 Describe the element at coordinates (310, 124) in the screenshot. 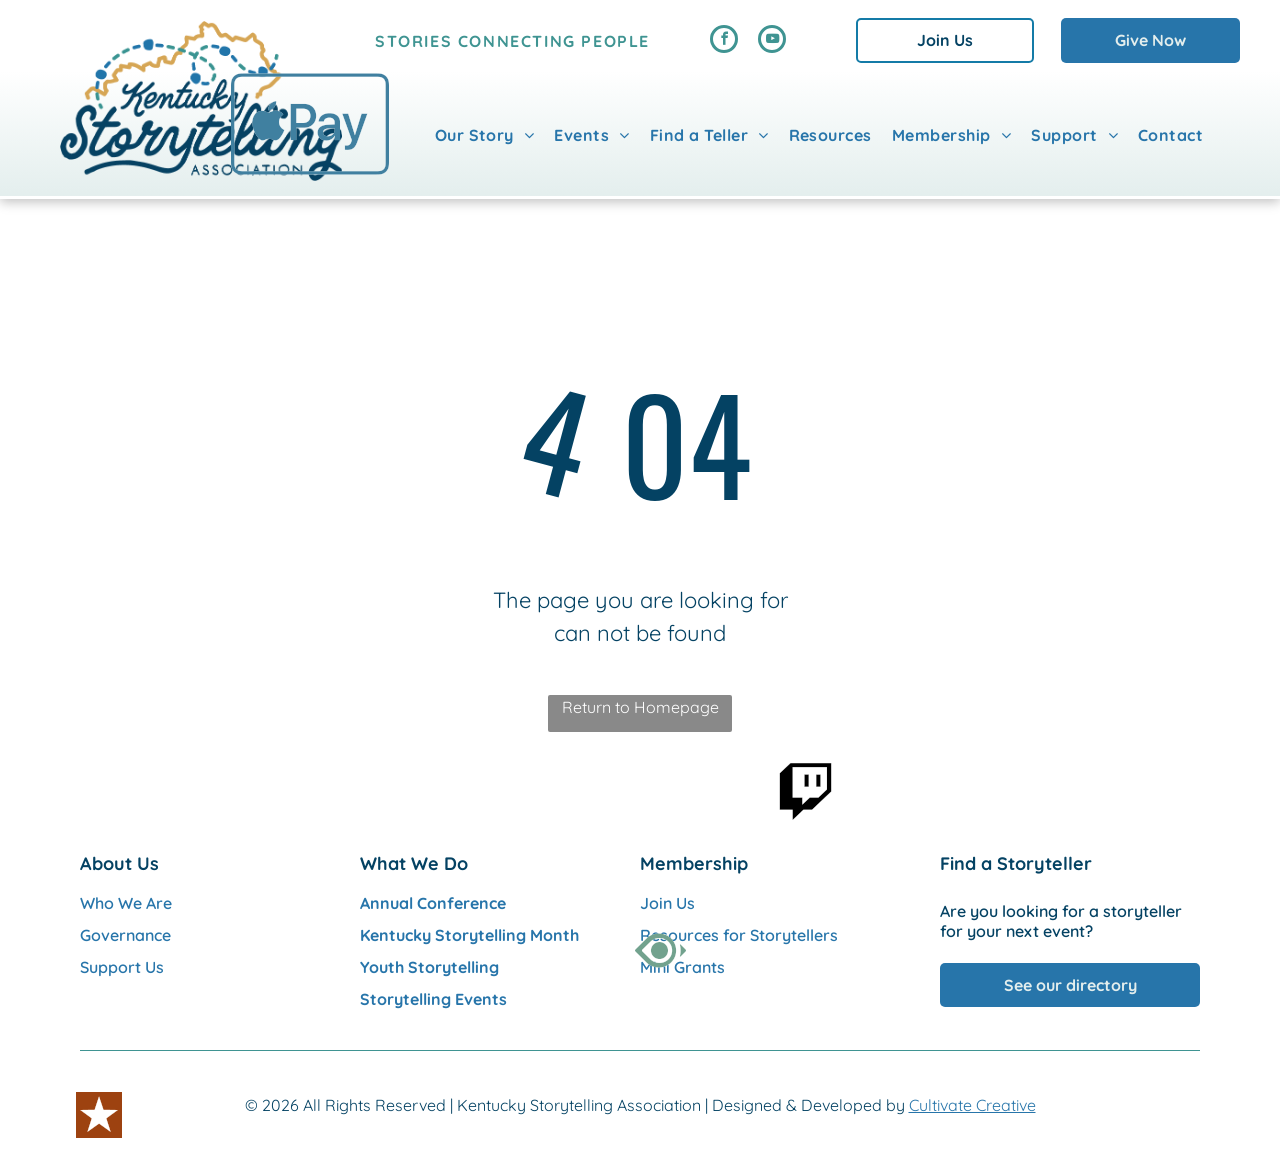

I see `pay with Apple Pay` at that location.